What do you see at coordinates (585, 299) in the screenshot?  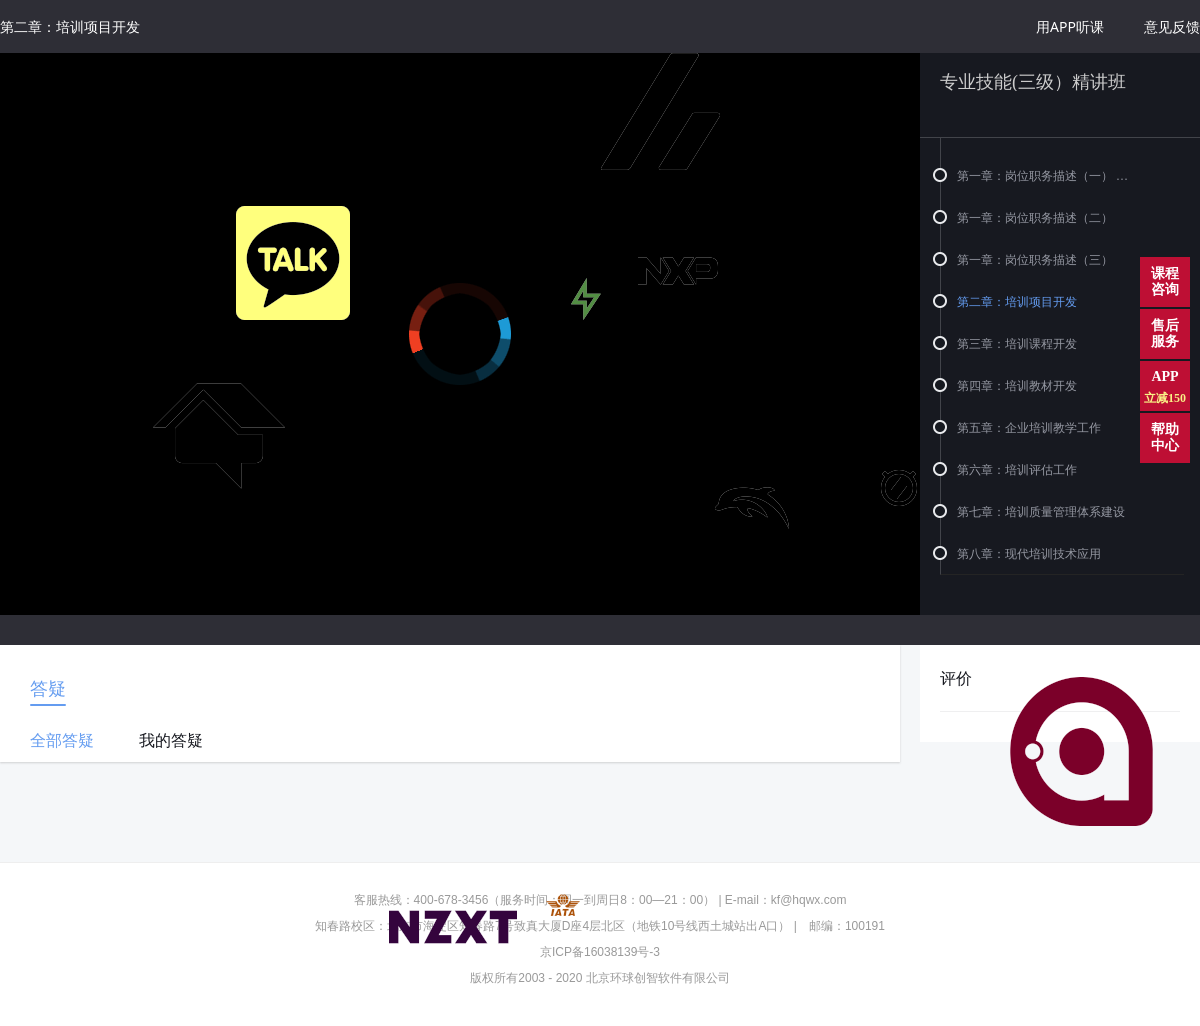 I see `turn on device flashlight` at bounding box center [585, 299].